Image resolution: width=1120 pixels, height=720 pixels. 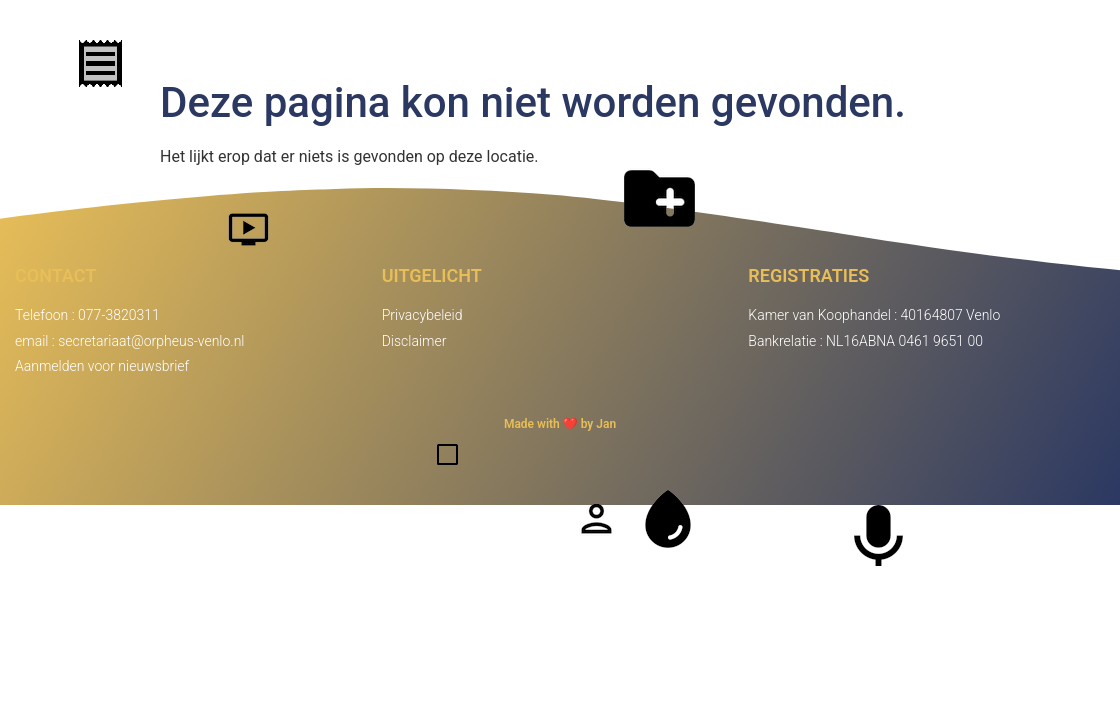 What do you see at coordinates (878, 535) in the screenshot?
I see `tap to start voice input` at bounding box center [878, 535].